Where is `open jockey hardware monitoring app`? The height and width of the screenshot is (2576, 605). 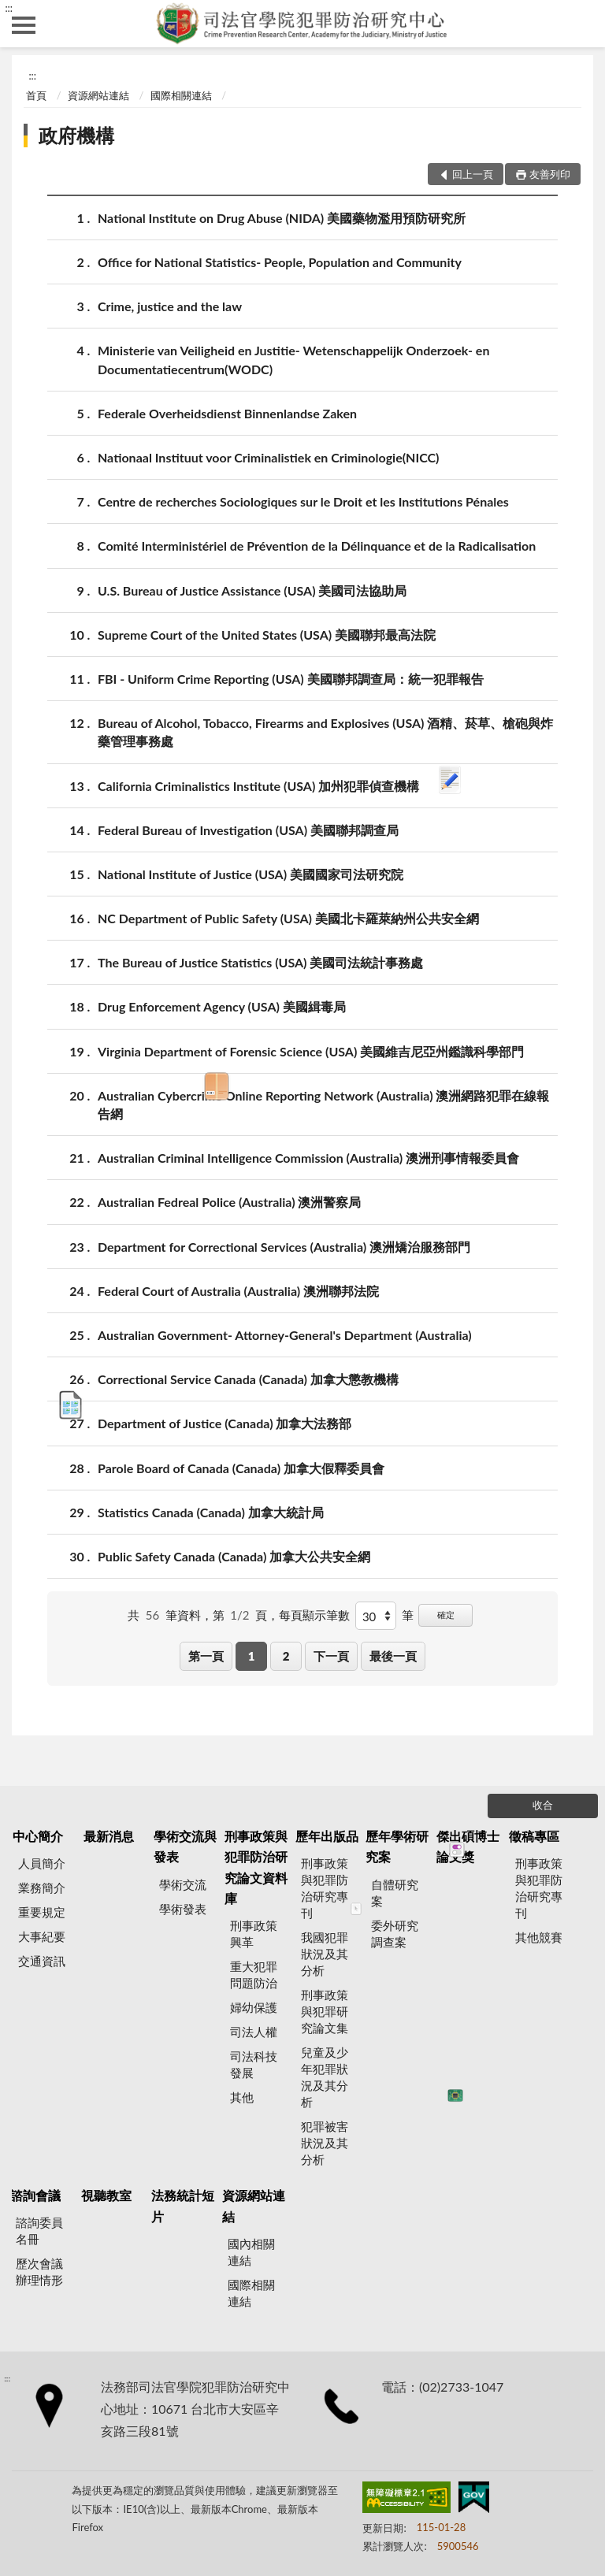
open jockey hardware monitoring app is located at coordinates (455, 2095).